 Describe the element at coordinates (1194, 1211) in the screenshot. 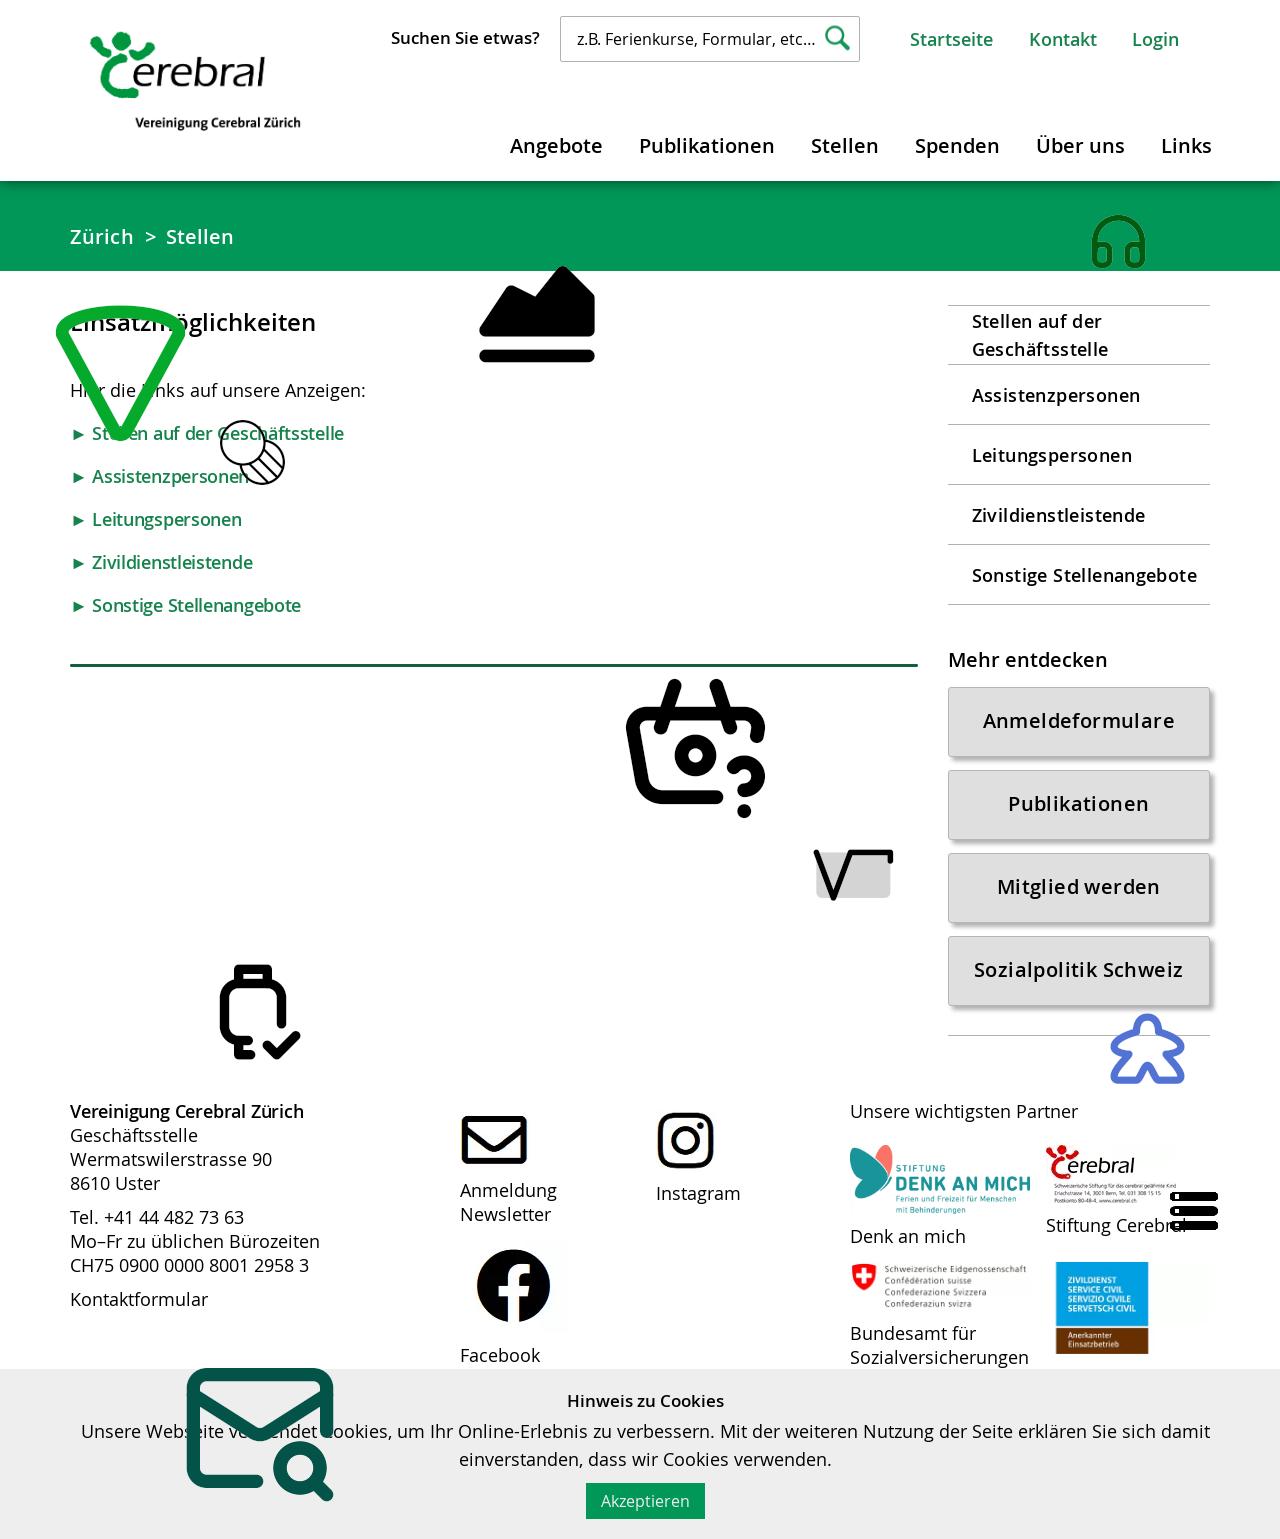

I see `view device storage settings` at that location.